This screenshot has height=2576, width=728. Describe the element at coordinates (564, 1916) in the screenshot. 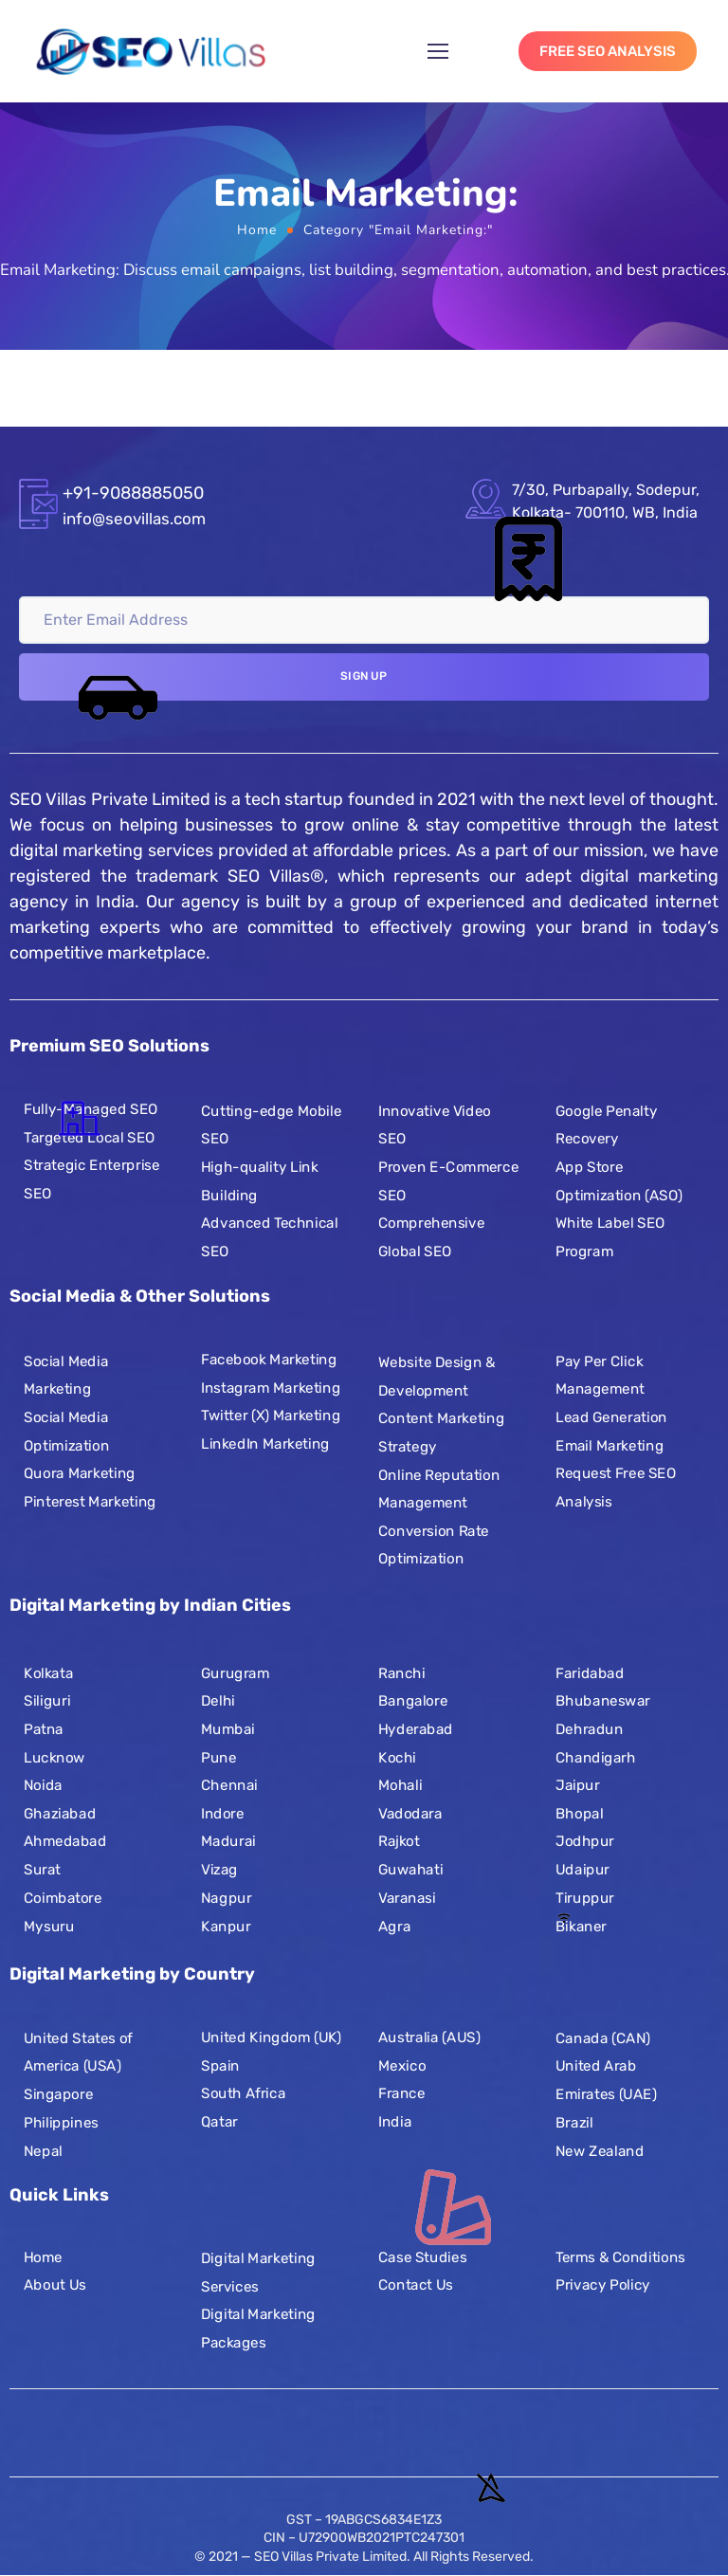

I see `indicates medium wifi signal strength` at that location.